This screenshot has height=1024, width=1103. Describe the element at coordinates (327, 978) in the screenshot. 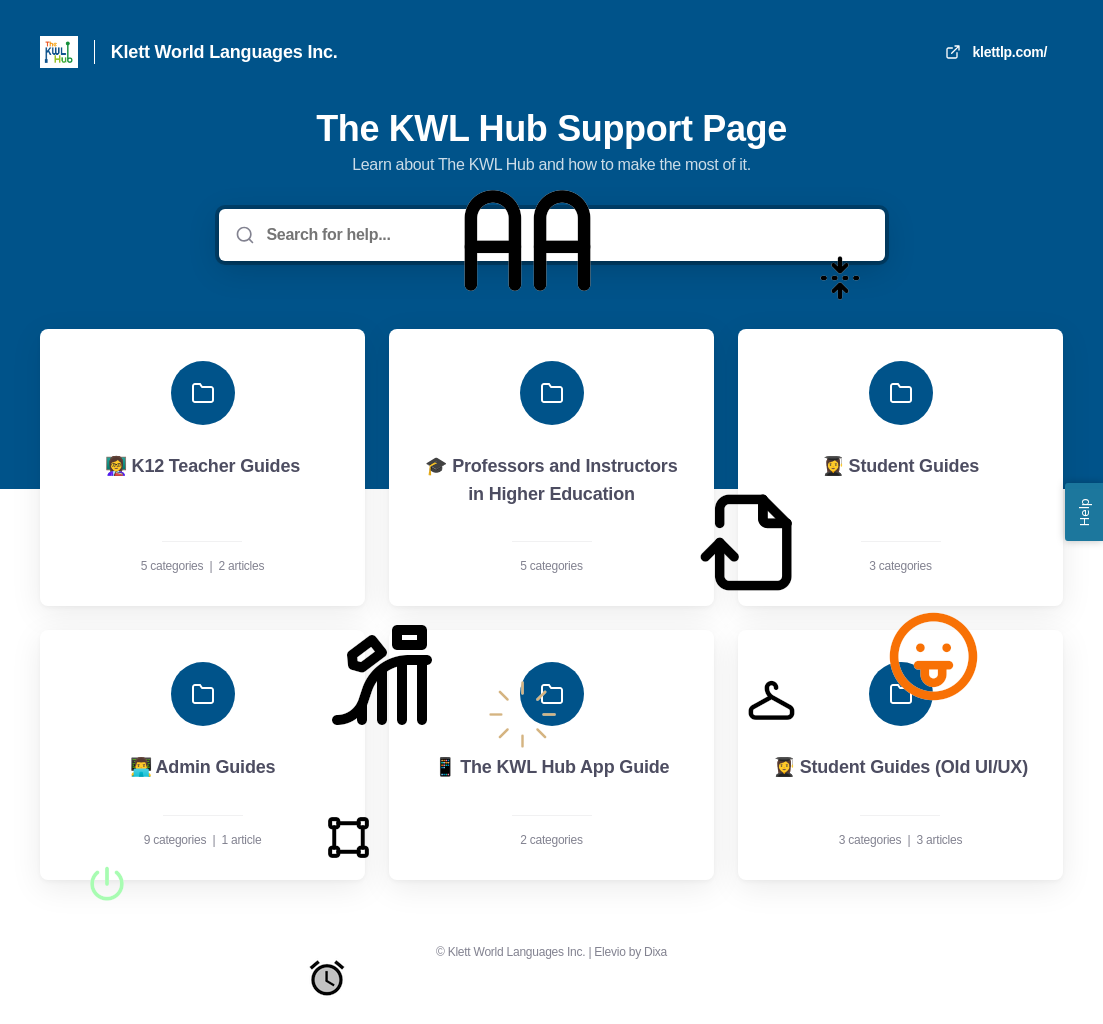

I see `set or manage alarms` at that location.